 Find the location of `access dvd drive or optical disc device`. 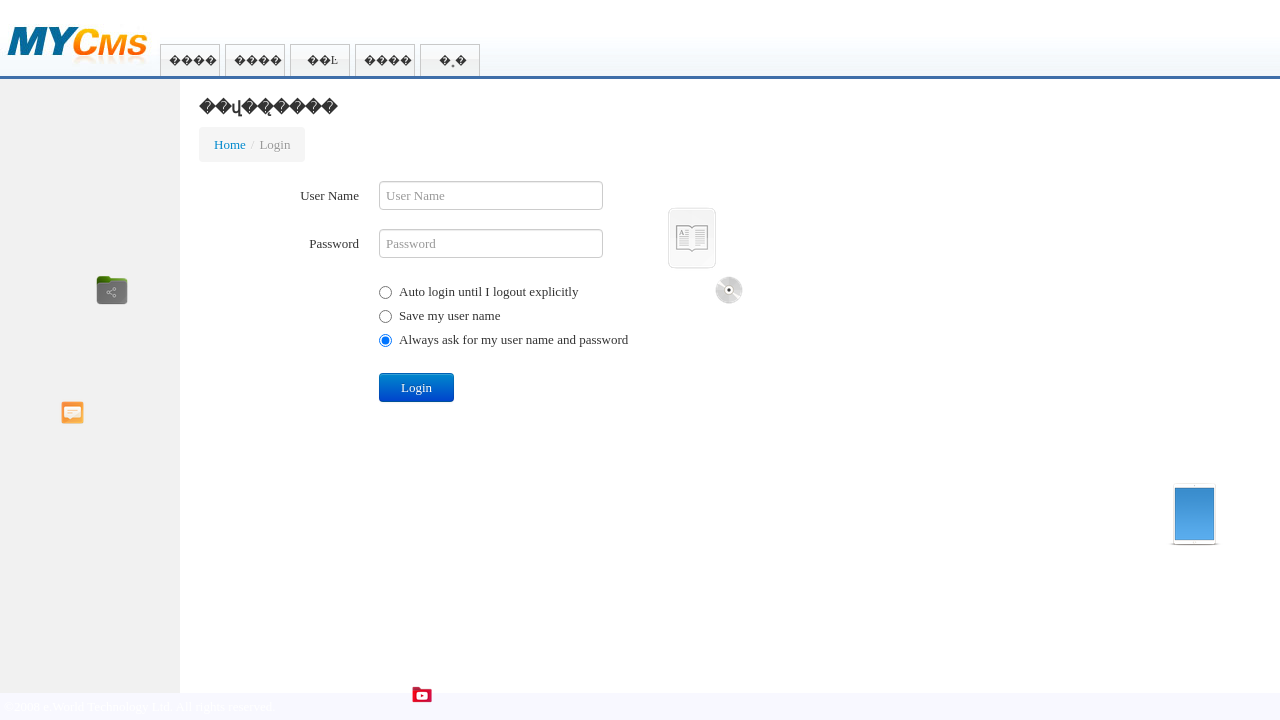

access dvd drive or optical disc device is located at coordinates (729, 290).